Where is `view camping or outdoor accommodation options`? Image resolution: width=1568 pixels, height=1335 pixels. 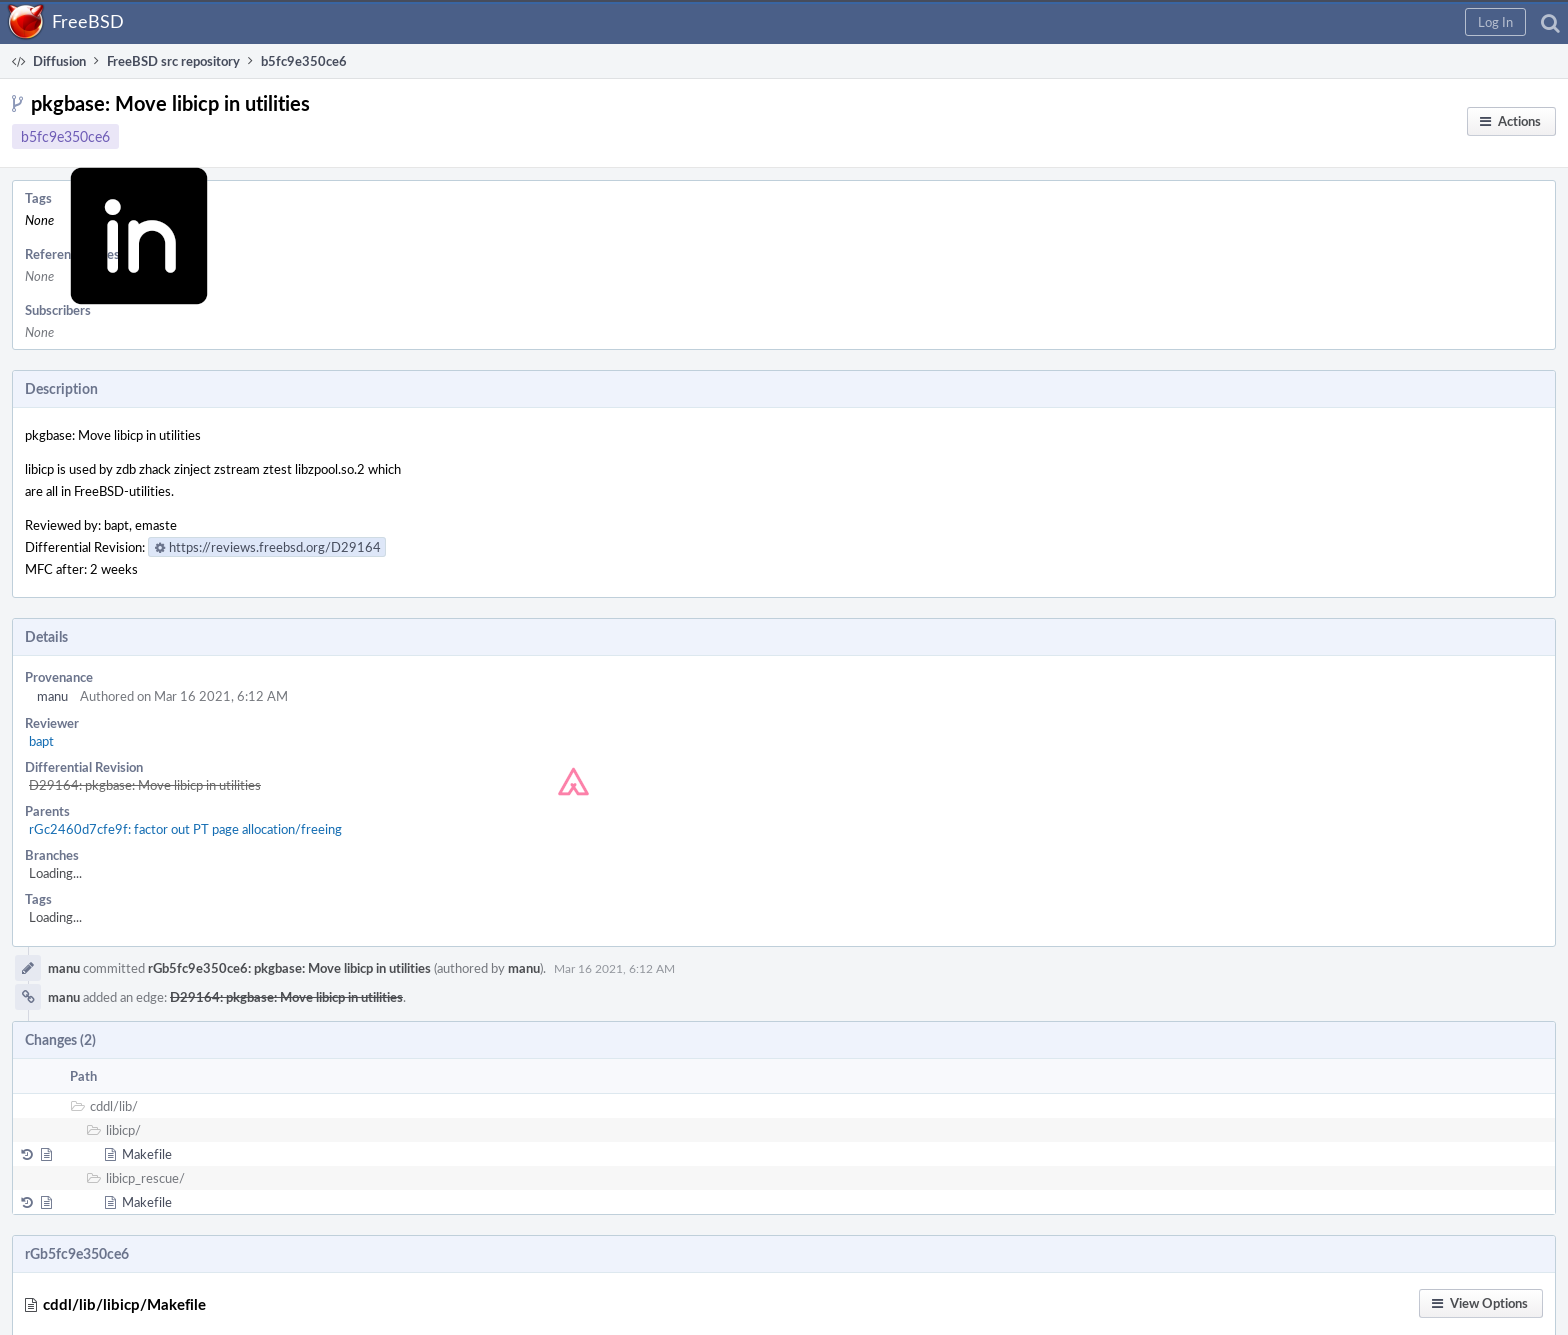
view camping or outdoor accommodation options is located at coordinates (573, 781).